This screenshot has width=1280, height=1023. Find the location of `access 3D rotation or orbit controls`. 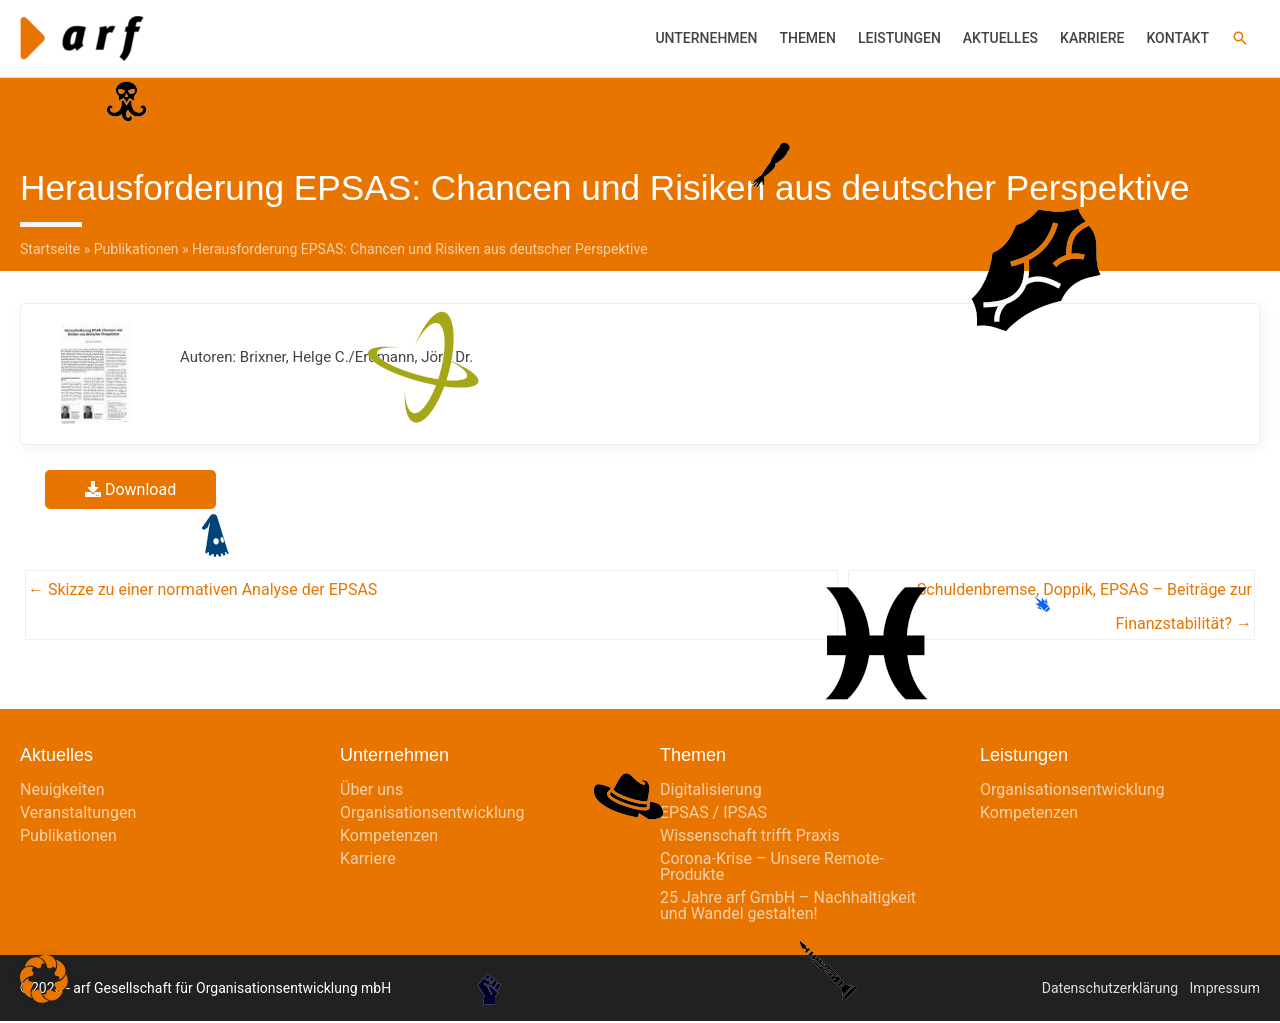

access 3D rotation or orbit controls is located at coordinates (424, 367).